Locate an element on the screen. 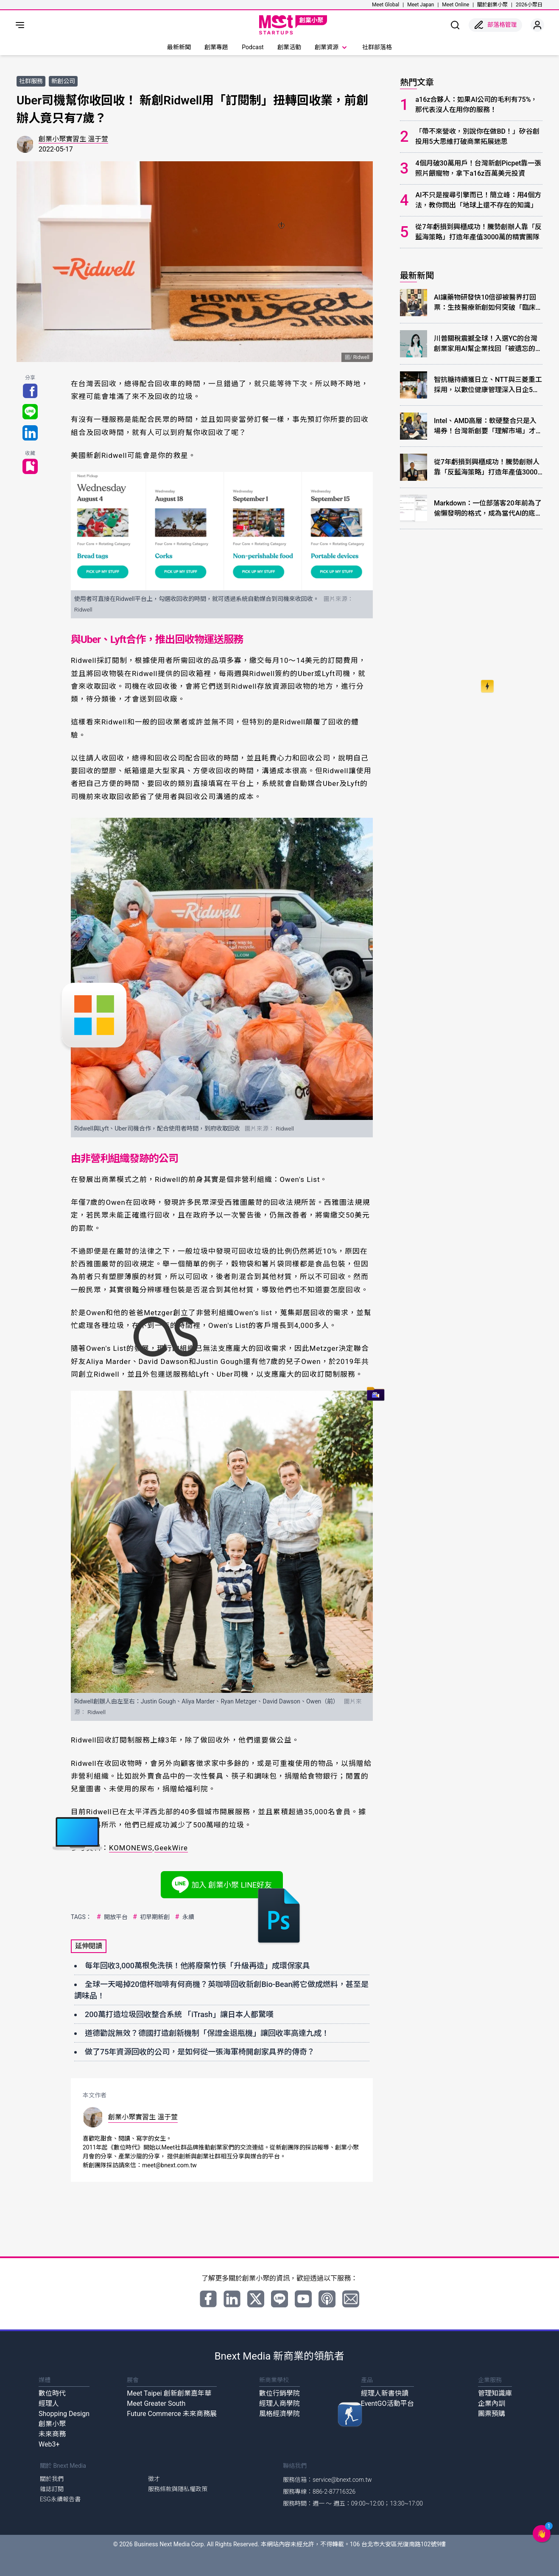 The image size is (559, 2576). open wondershare anireel project folder is located at coordinates (375, 1394).